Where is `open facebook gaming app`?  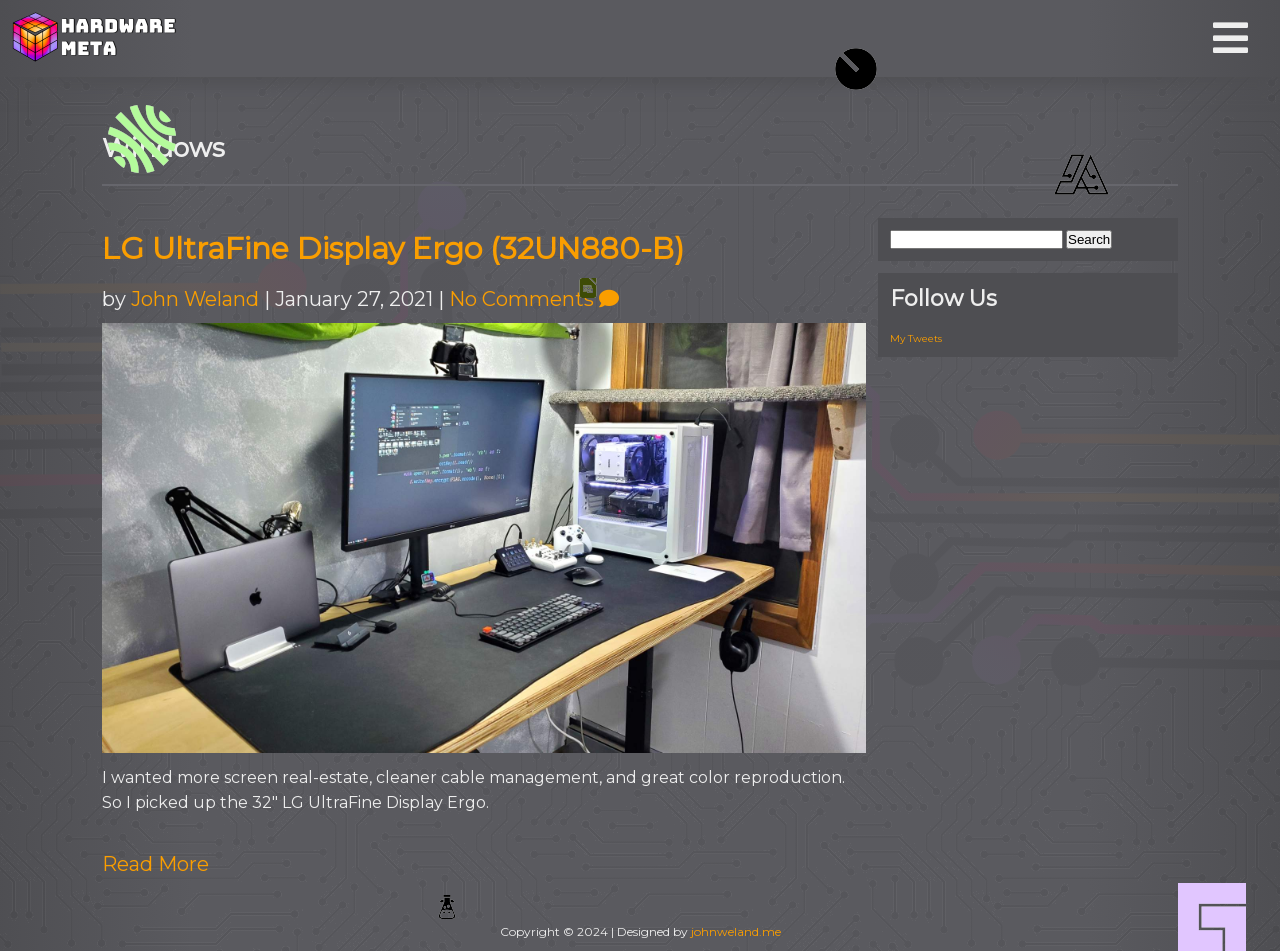
open facebook gaming app is located at coordinates (1212, 917).